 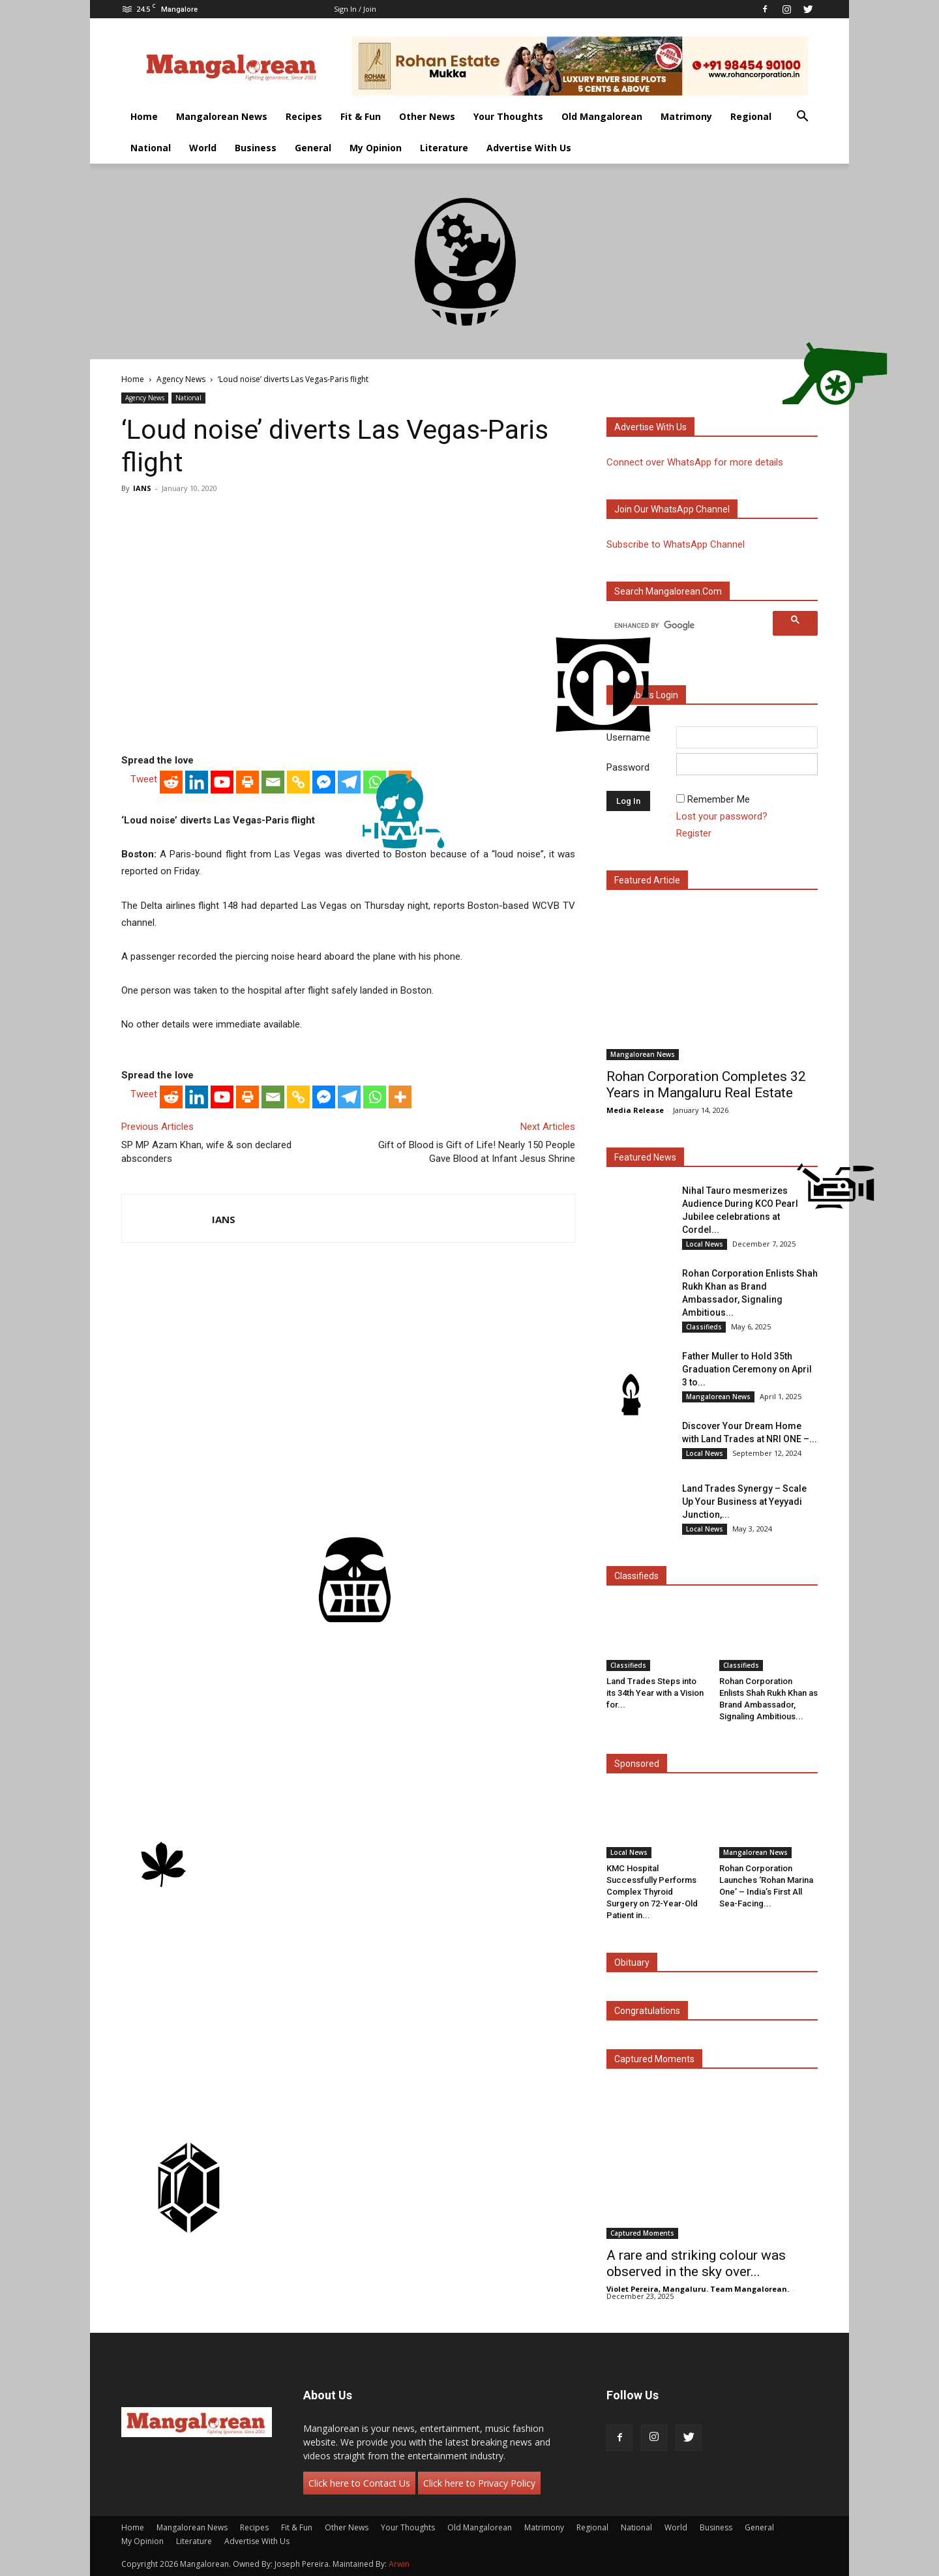 I want to click on select a totem or tribal-themed game element, so click(x=355, y=1579).